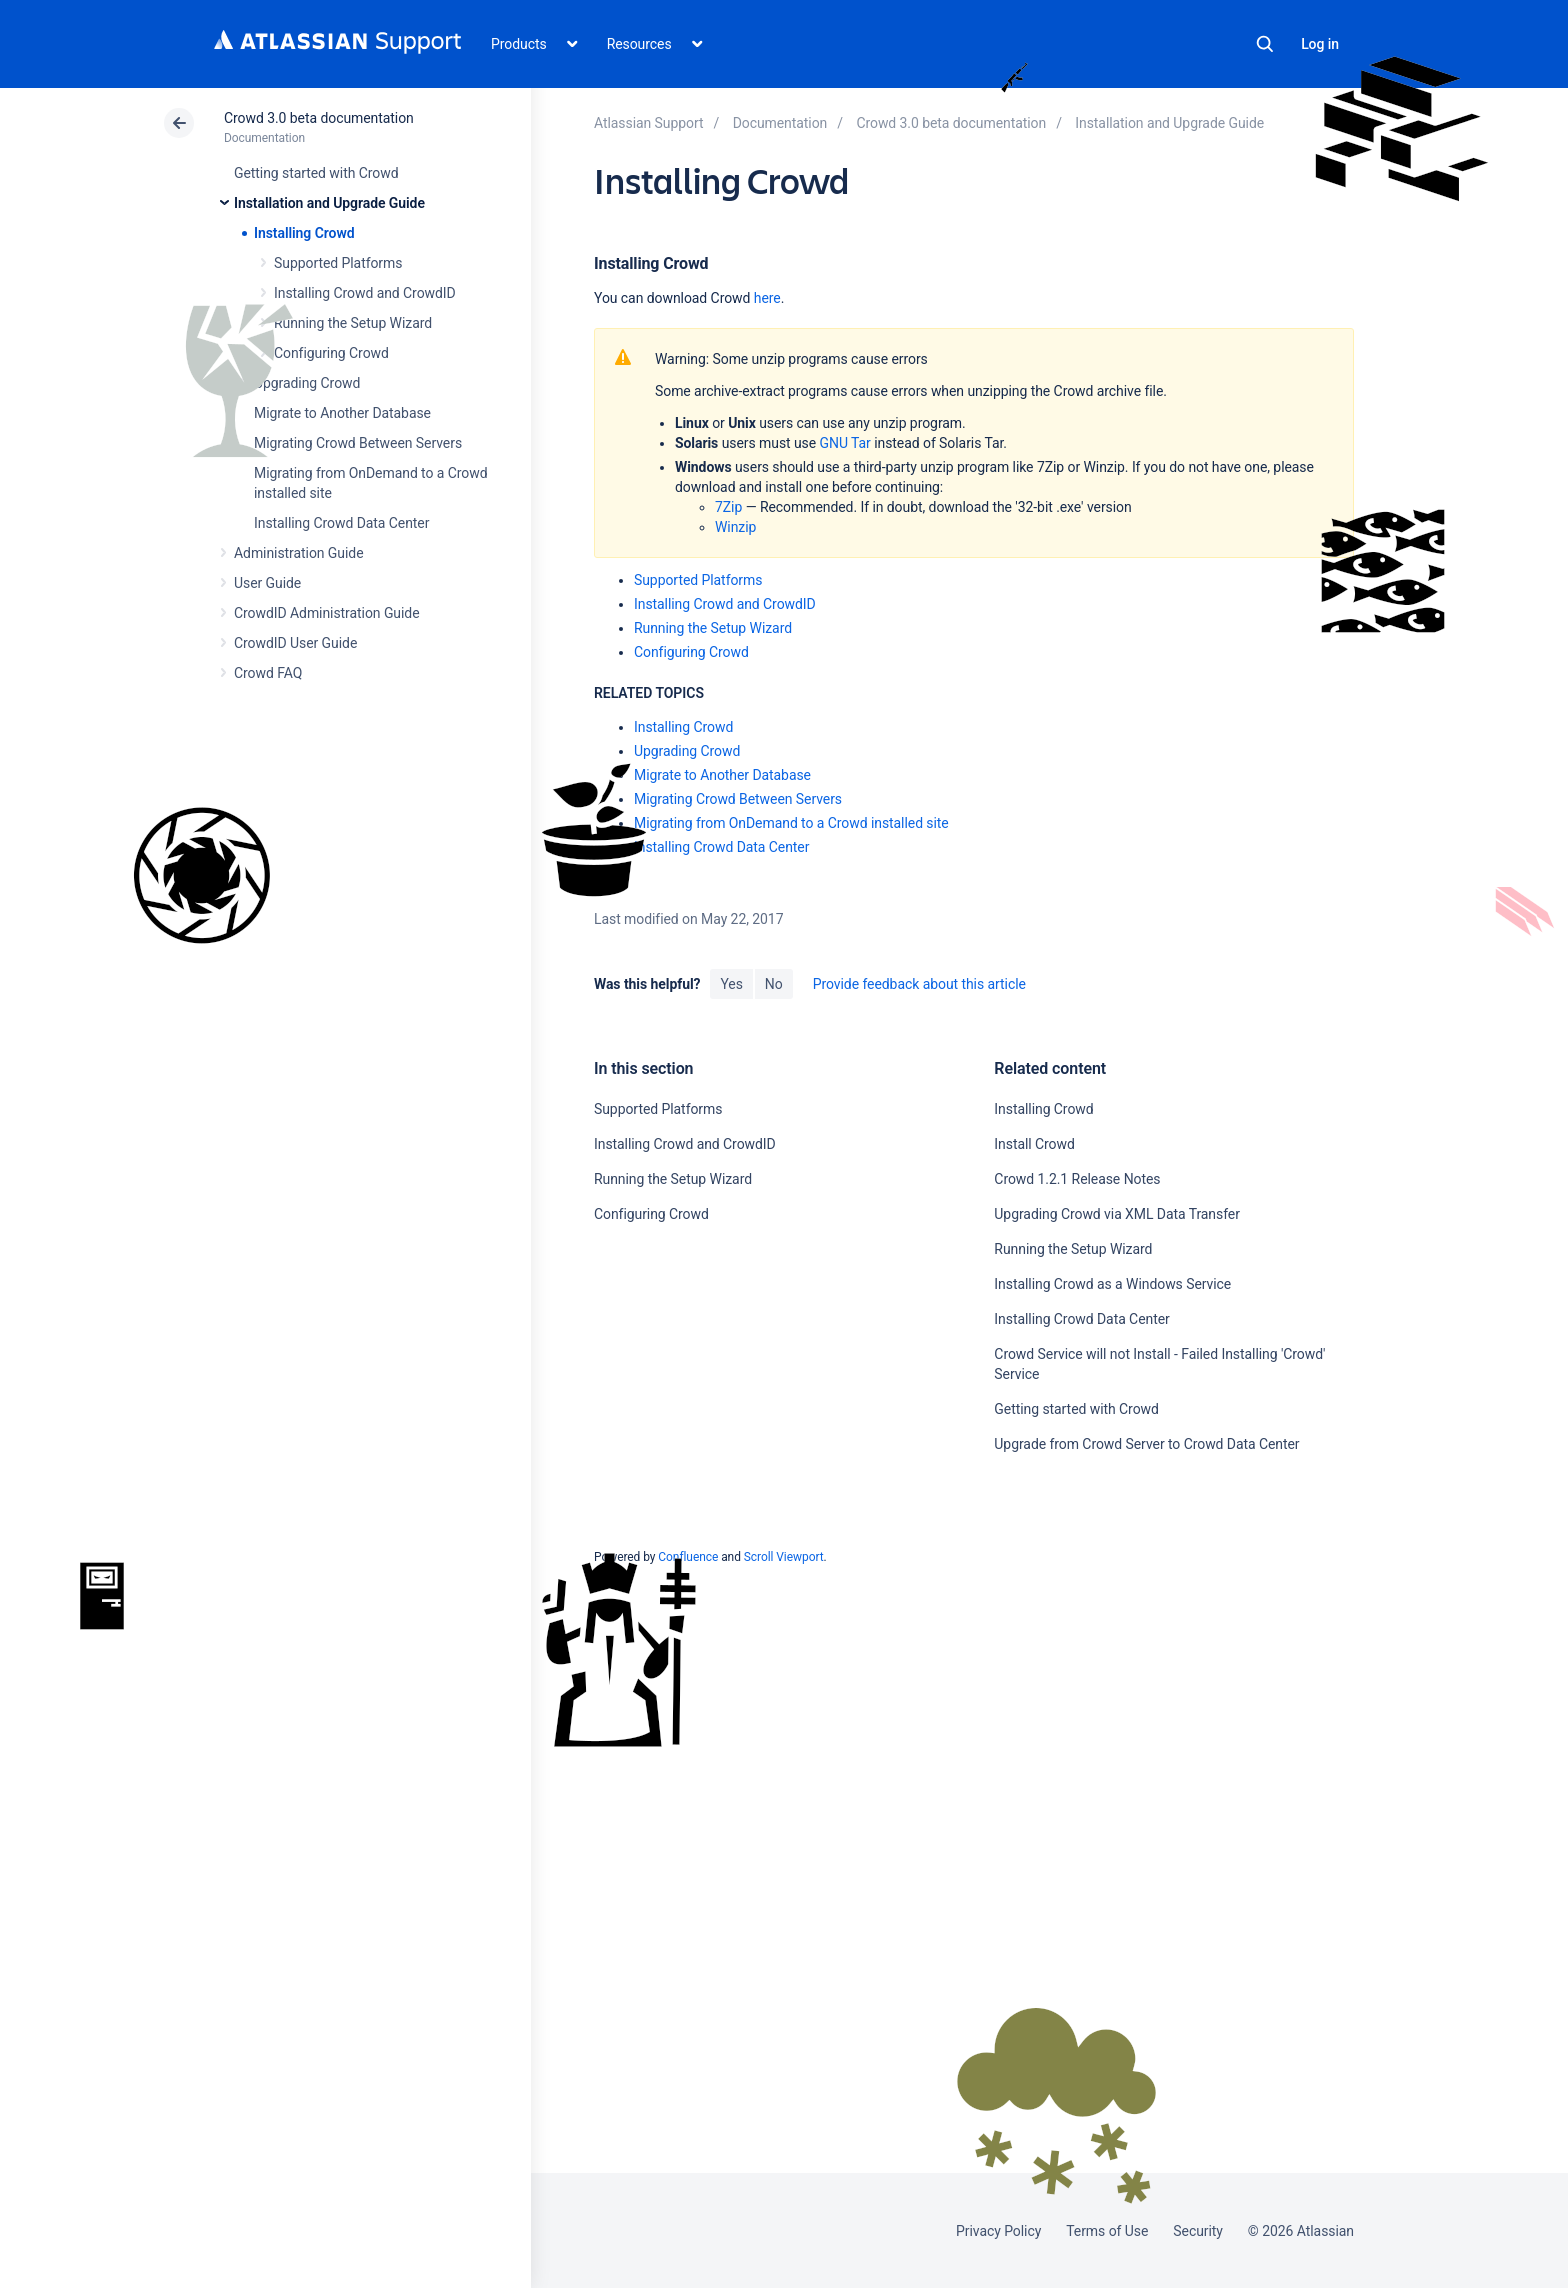  Describe the element at coordinates (619, 1650) in the screenshot. I see `view the hierophant tarot card` at that location.